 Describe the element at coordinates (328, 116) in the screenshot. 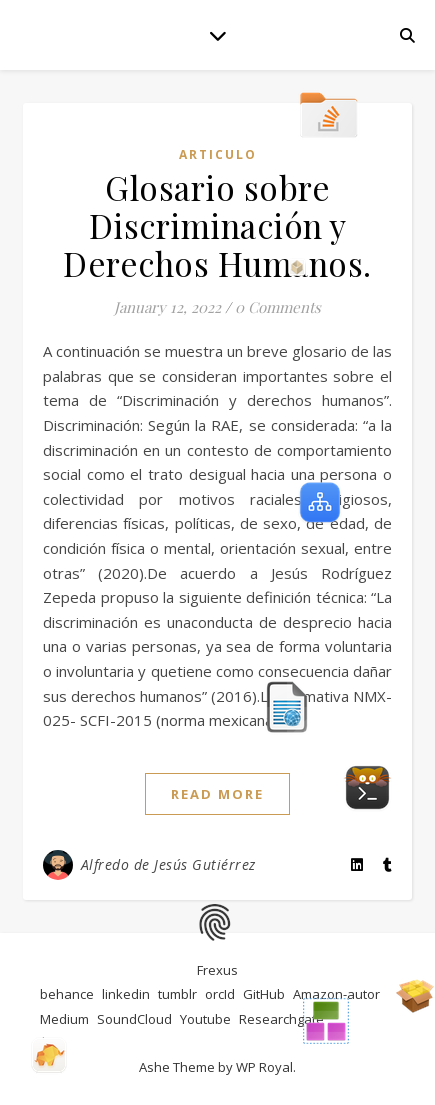

I see `open folder containing stack overflow resources` at that location.